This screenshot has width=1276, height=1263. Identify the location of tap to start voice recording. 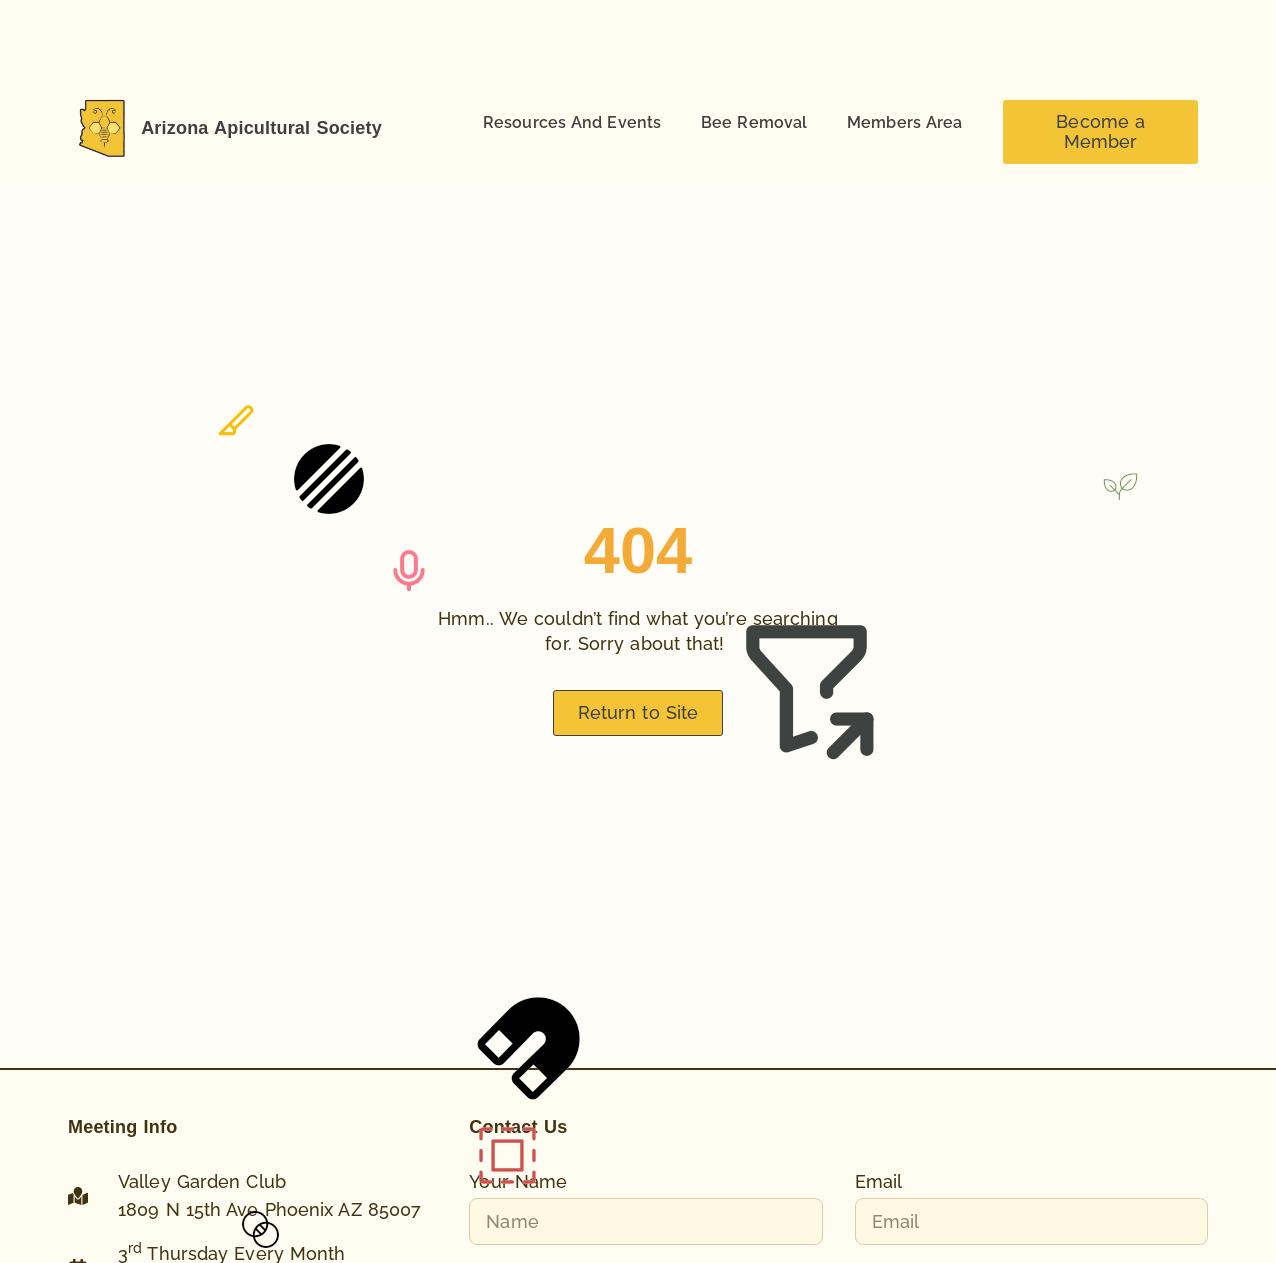
(409, 570).